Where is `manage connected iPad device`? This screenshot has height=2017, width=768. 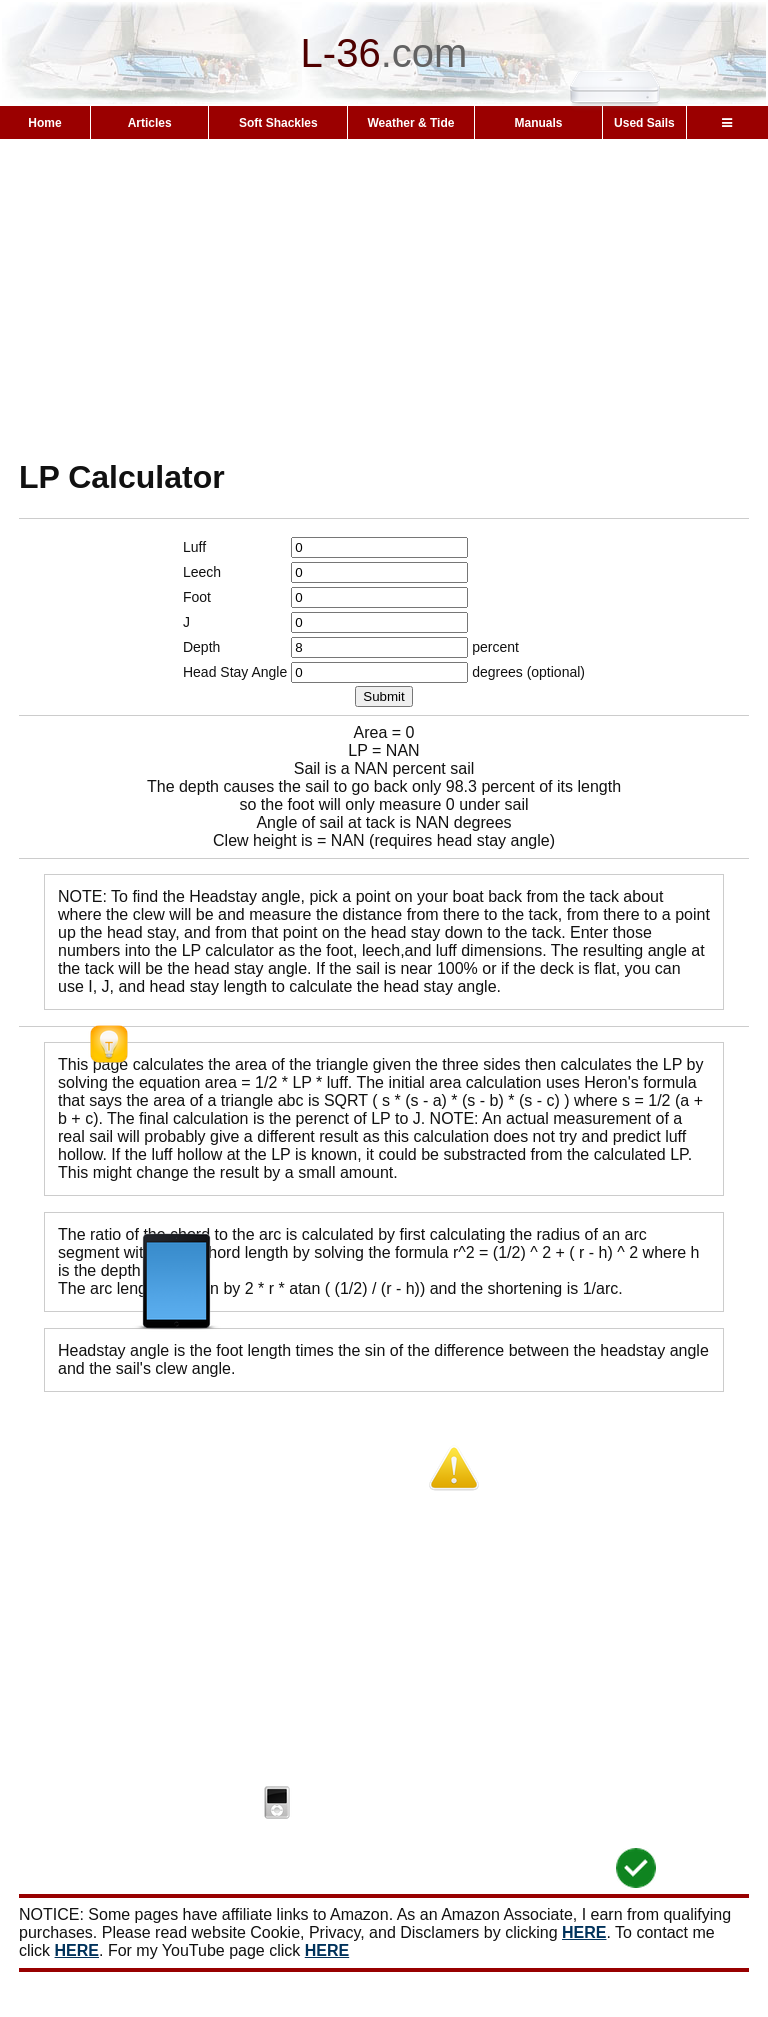
manage connected iPad device is located at coordinates (176, 1280).